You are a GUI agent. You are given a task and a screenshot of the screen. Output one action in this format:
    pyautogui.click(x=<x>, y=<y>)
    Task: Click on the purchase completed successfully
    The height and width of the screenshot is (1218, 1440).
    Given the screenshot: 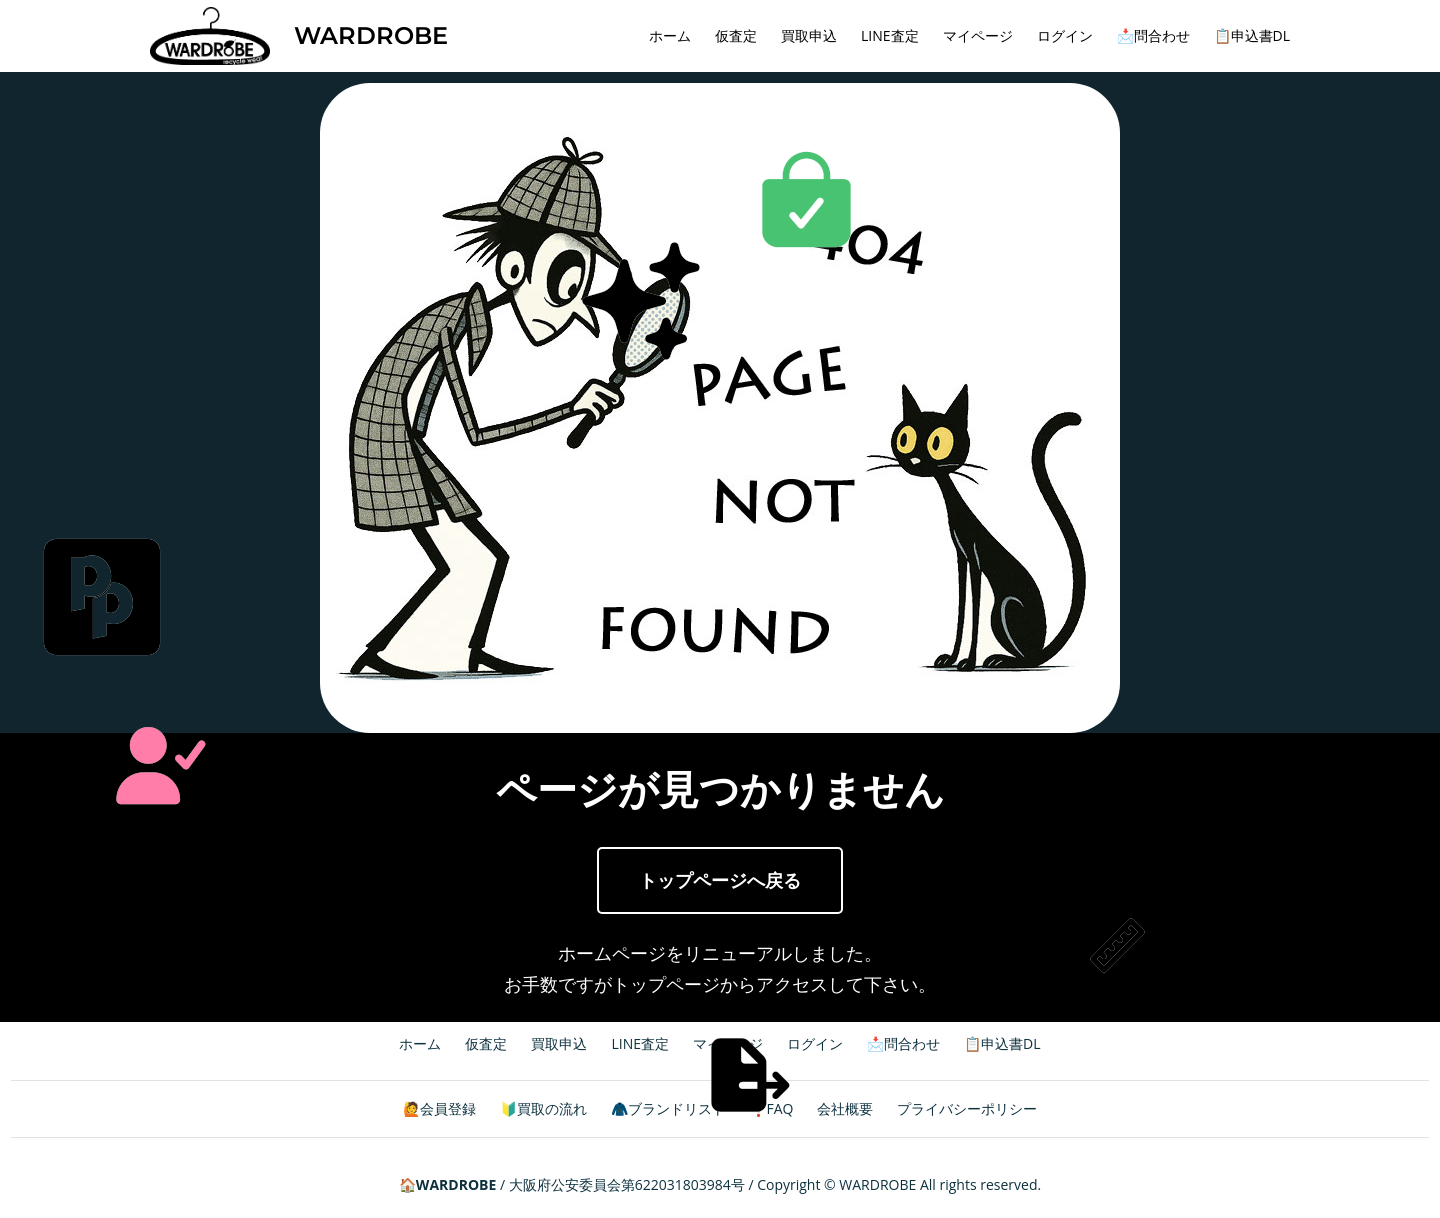 What is the action you would take?
    pyautogui.click(x=806, y=199)
    